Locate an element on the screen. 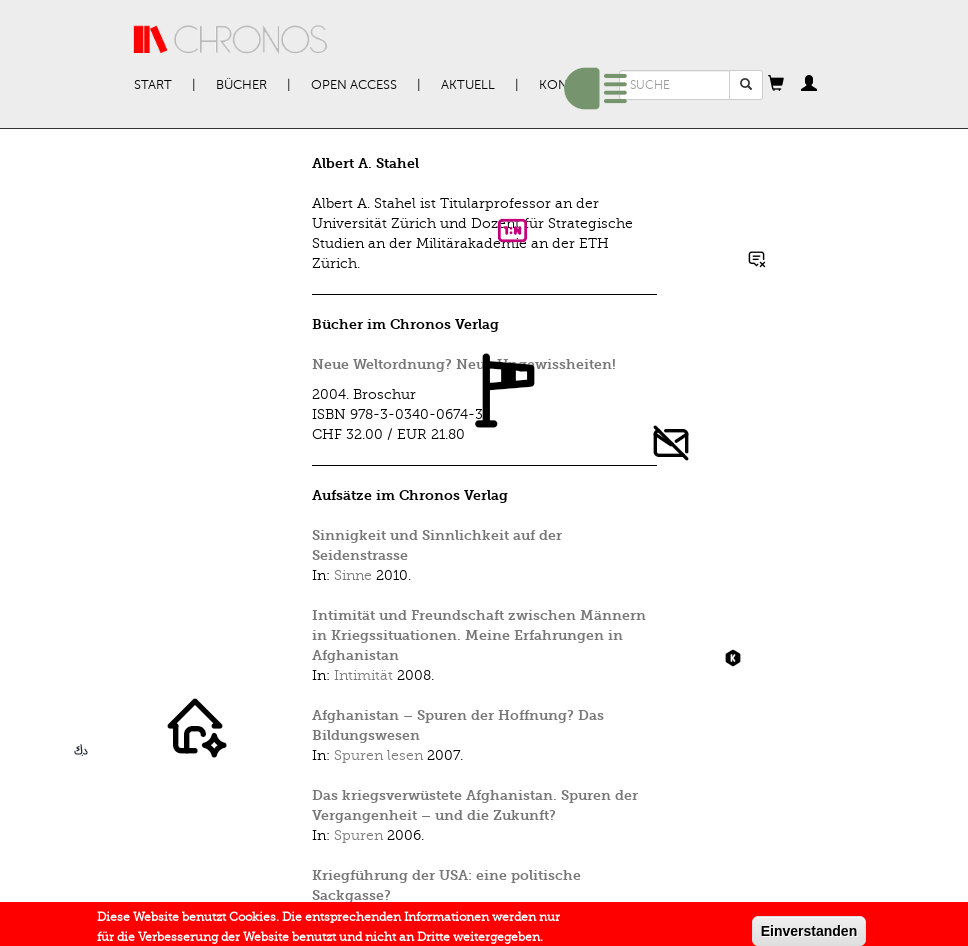 The image size is (968, 946). access smart home features is located at coordinates (195, 726).